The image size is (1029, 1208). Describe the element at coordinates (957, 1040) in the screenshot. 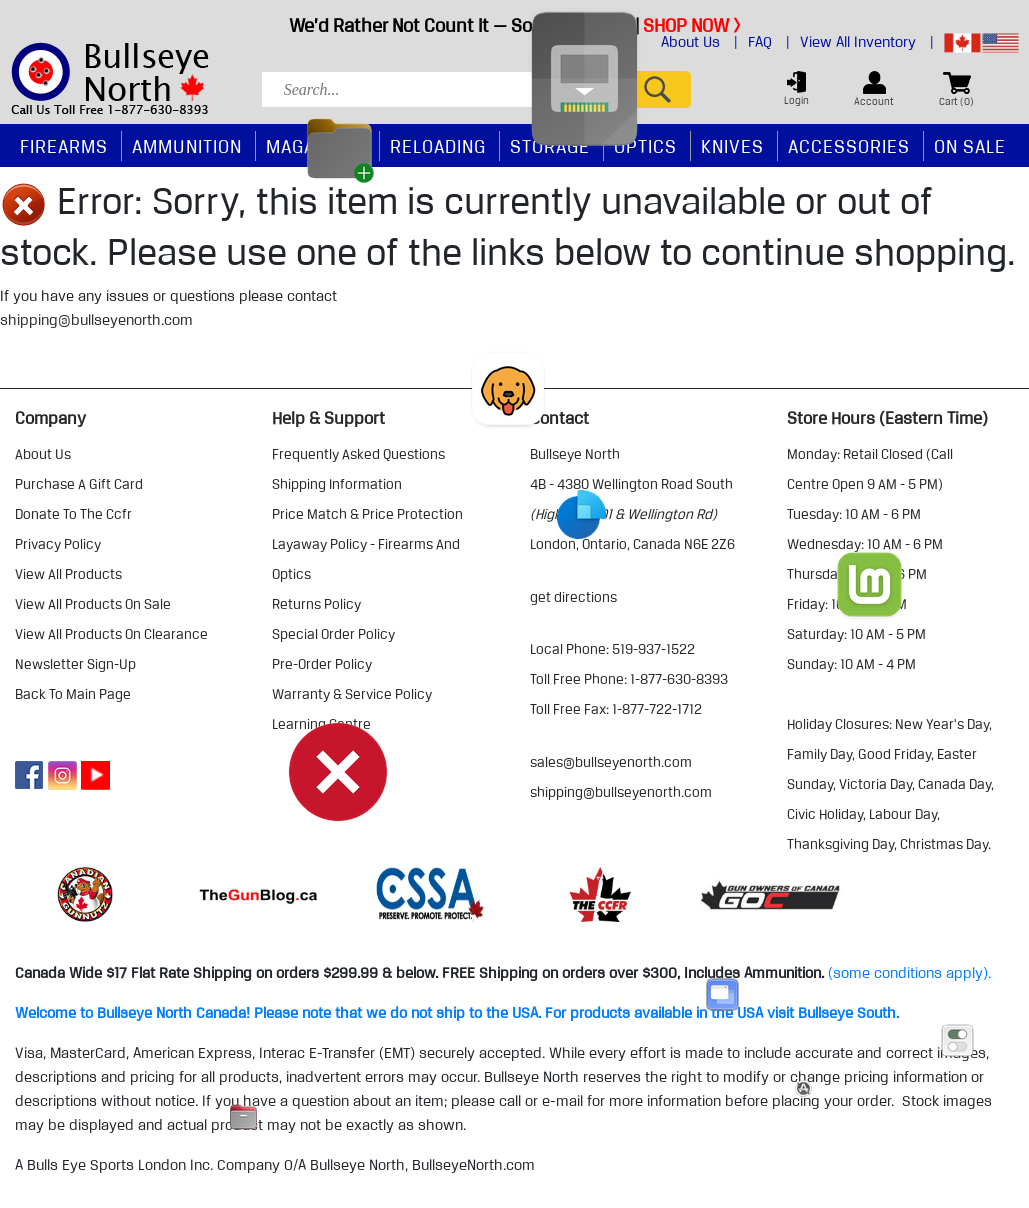

I see `open gnome tweaks settings` at that location.